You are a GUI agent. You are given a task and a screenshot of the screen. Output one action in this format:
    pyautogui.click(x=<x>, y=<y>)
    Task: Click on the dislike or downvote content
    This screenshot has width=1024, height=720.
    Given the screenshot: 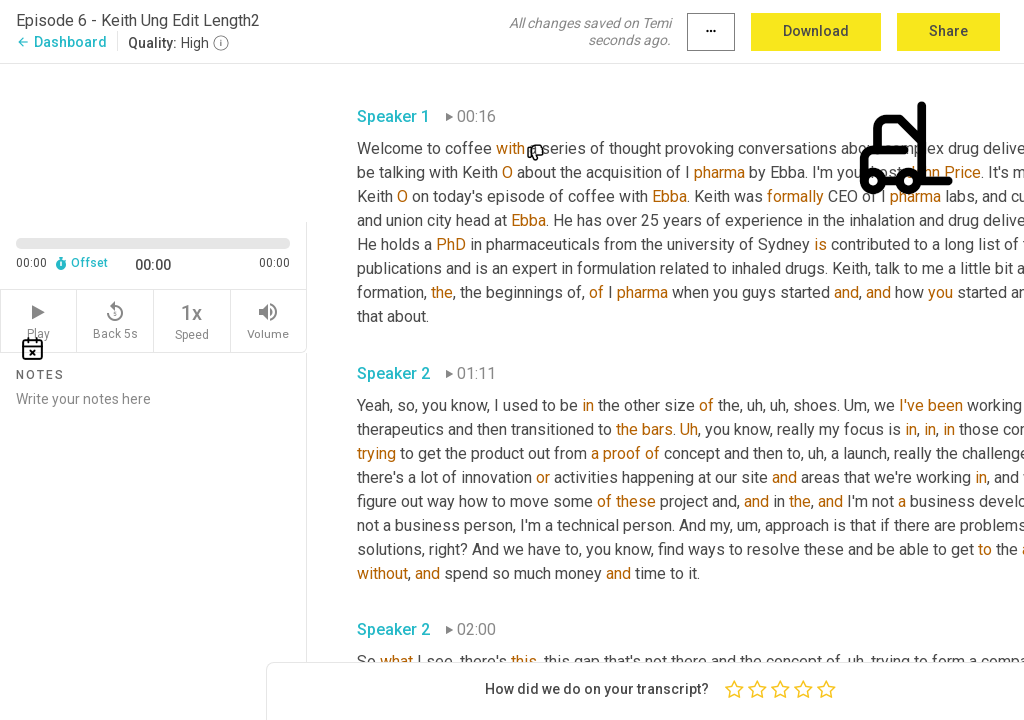 What is the action you would take?
    pyautogui.click(x=536, y=152)
    